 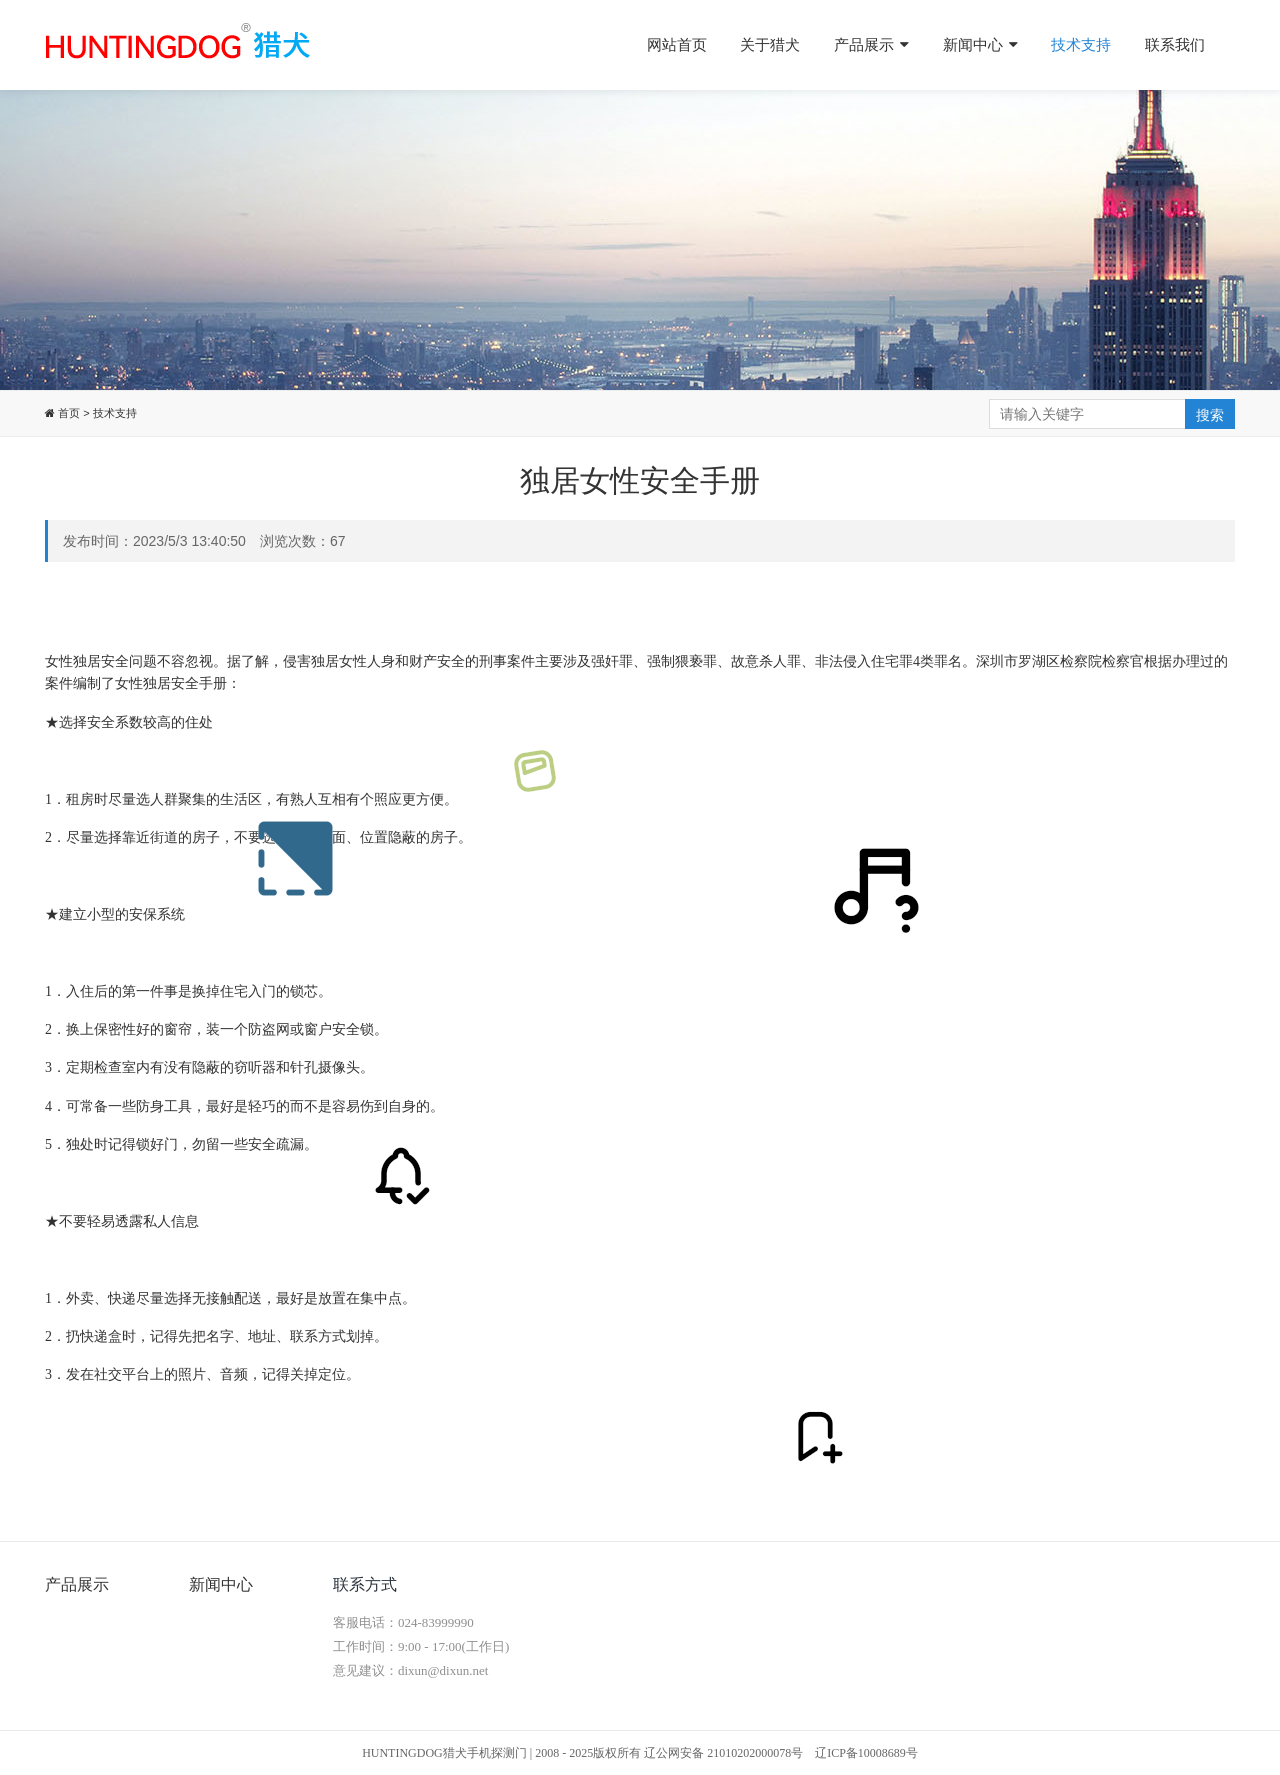 I want to click on invert current selection, so click(x=295, y=858).